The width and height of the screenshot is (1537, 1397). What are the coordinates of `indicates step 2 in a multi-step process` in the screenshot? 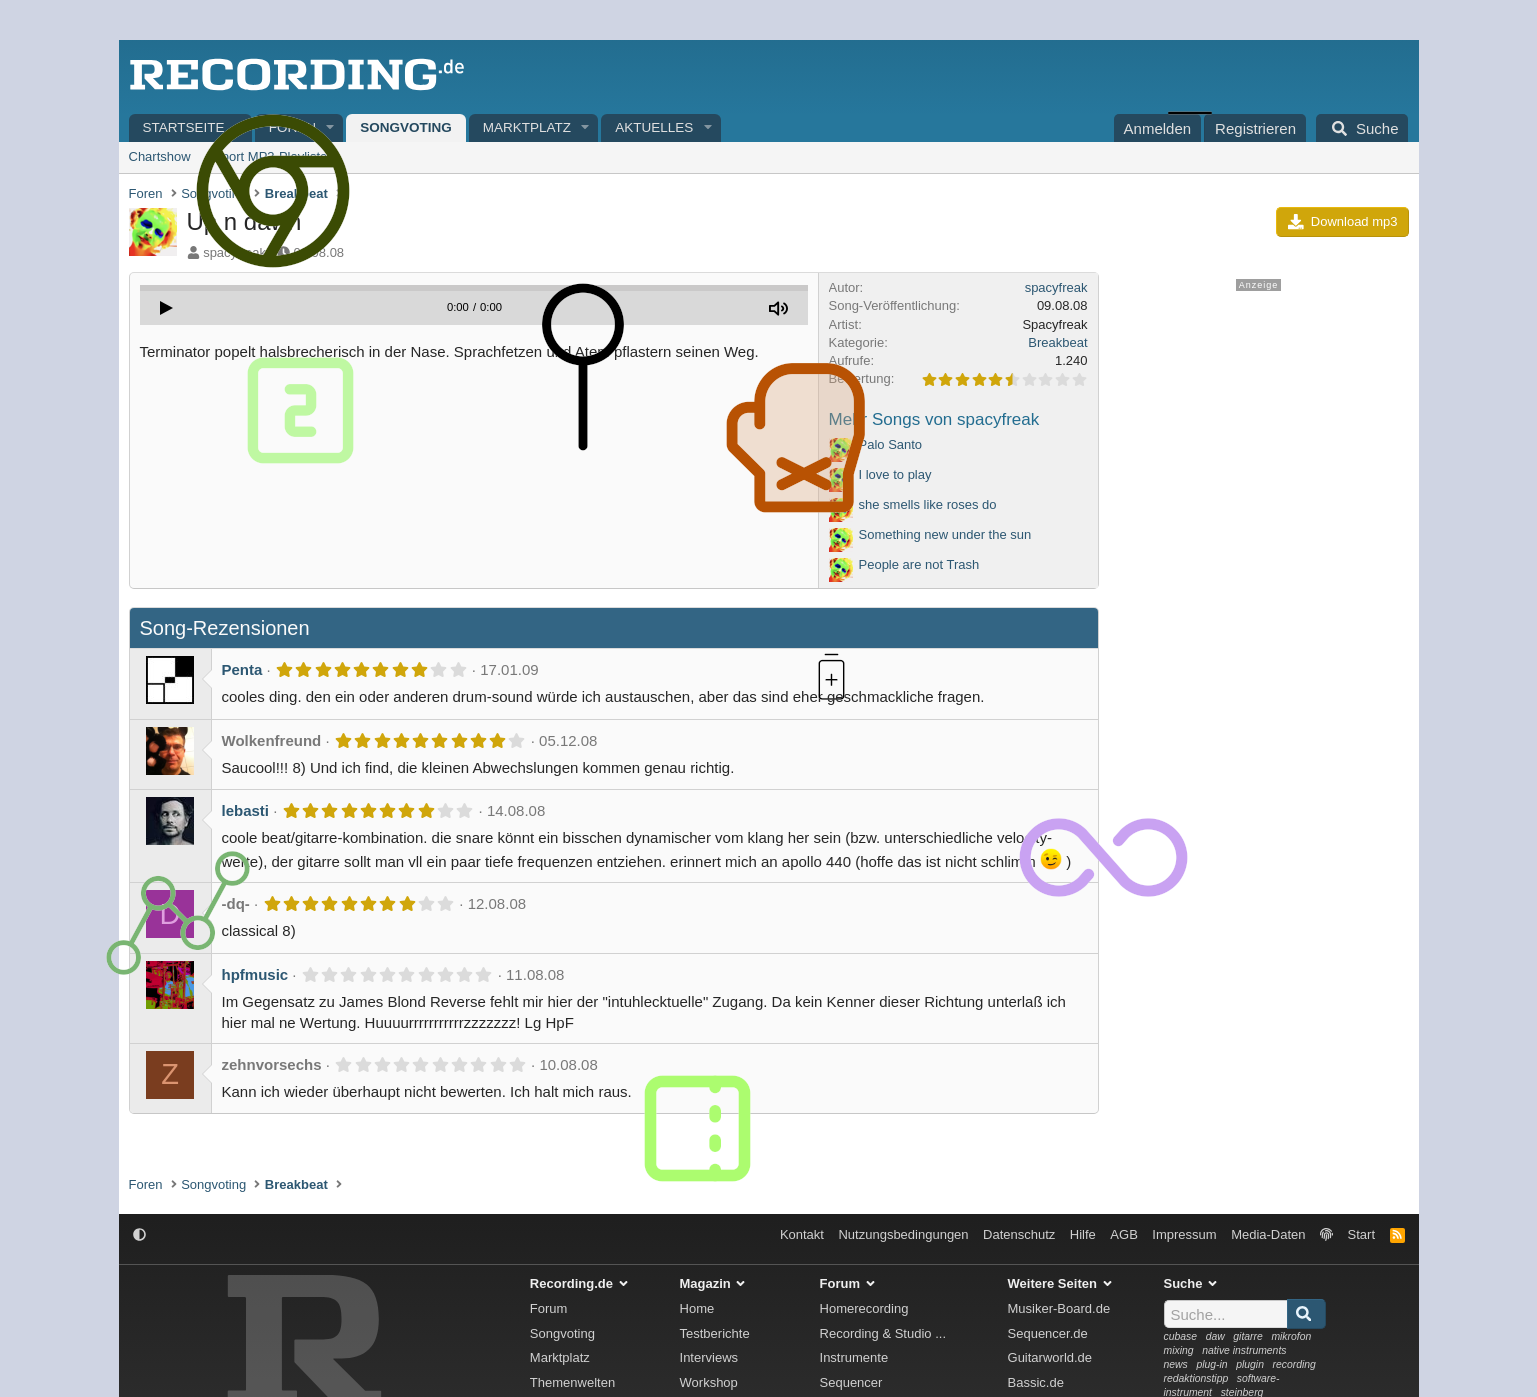 It's located at (300, 410).